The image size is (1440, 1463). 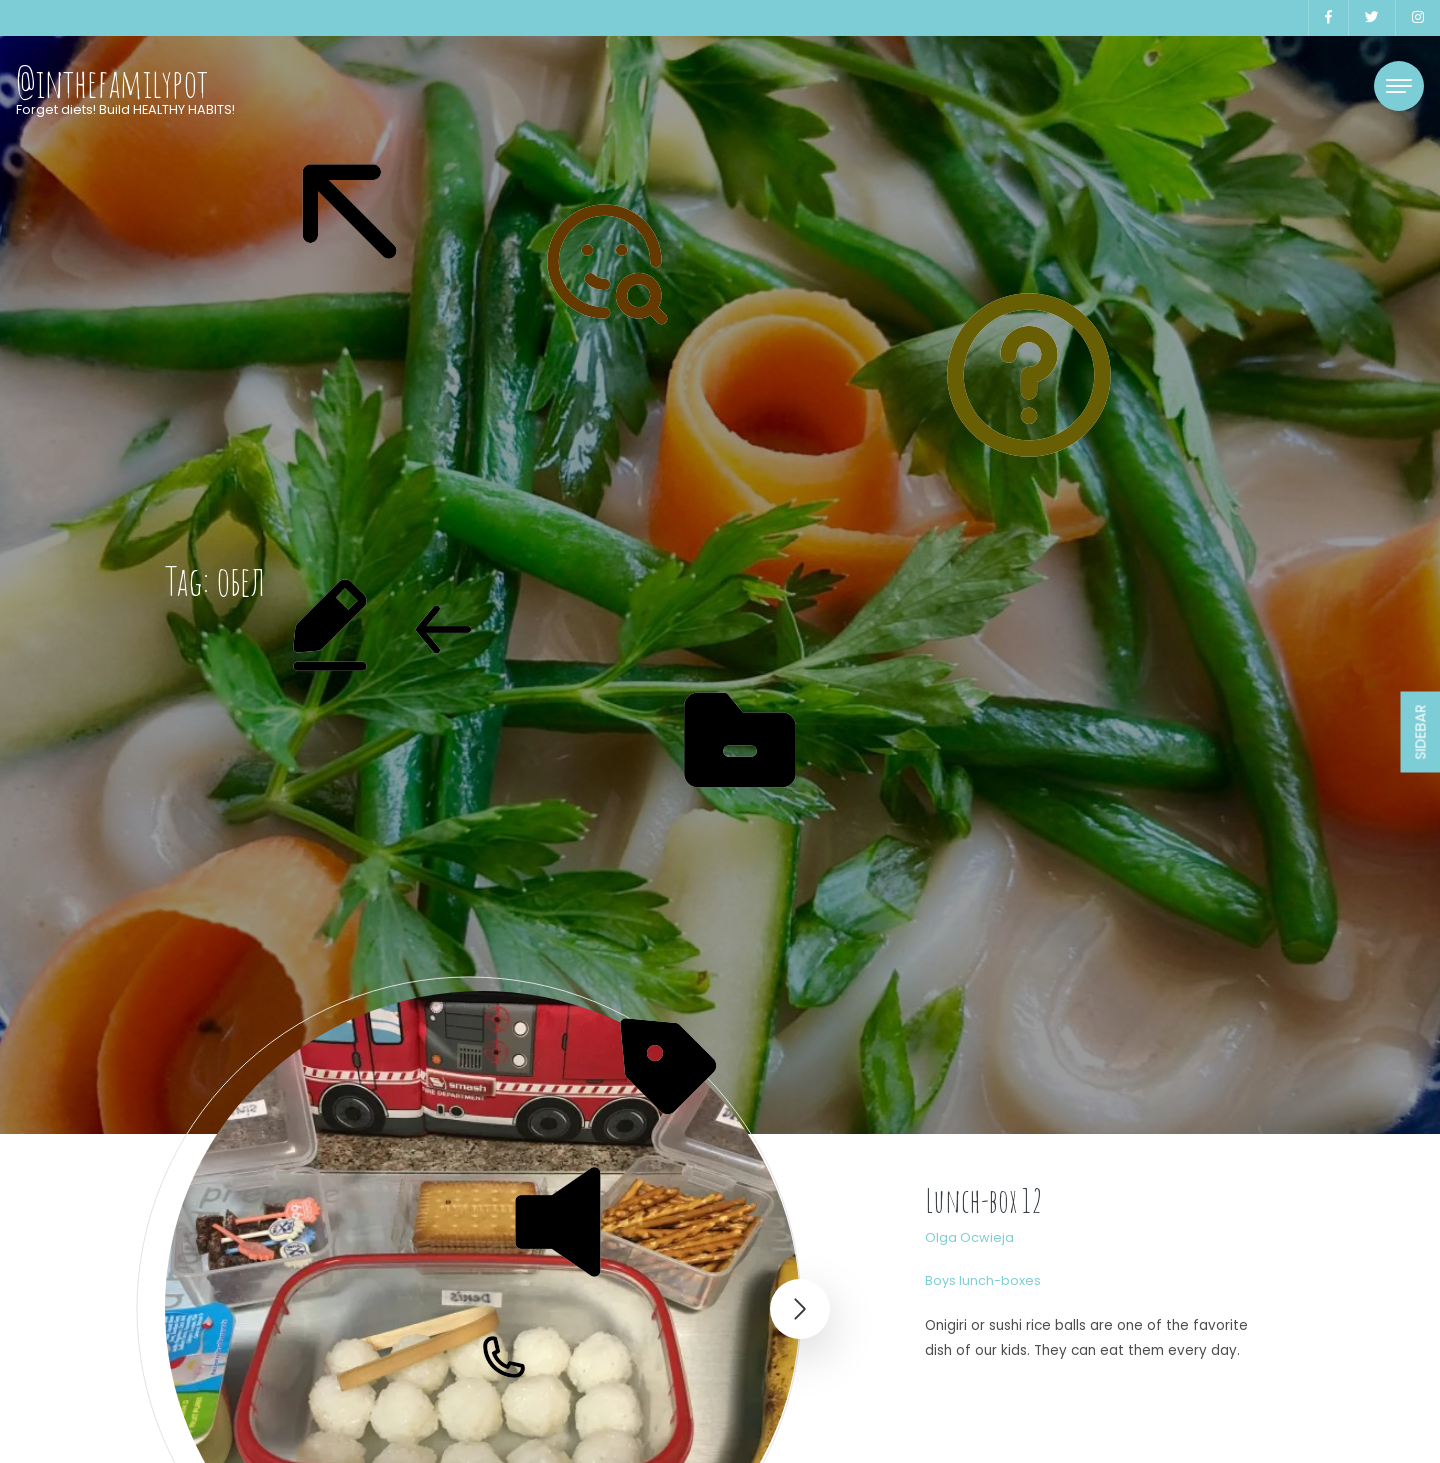 What do you see at coordinates (443, 629) in the screenshot?
I see `go back to the previous screen` at bounding box center [443, 629].